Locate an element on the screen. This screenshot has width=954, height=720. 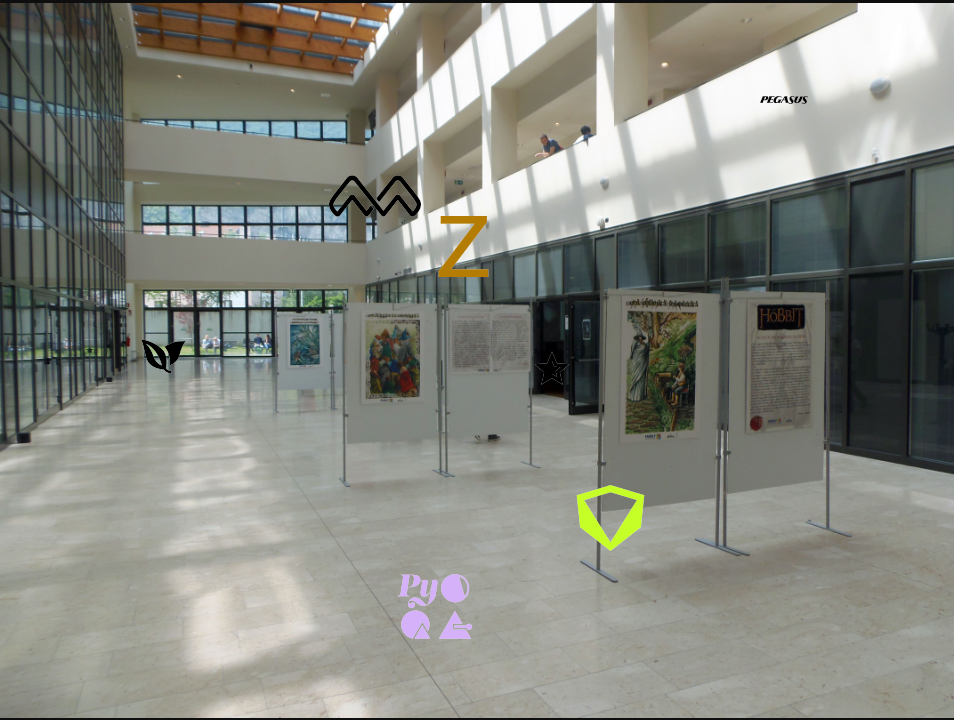
pycqa (python code quality authority) organization logo is located at coordinates (434, 606).